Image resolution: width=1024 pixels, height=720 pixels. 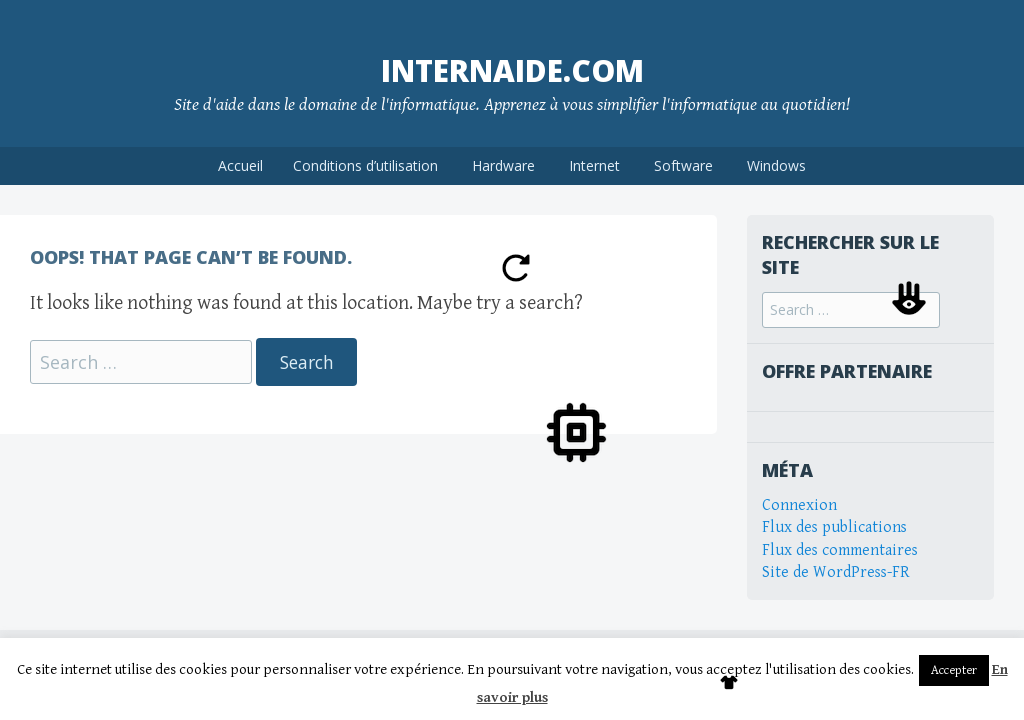 I want to click on redo the last undone action, so click(x=516, y=268).